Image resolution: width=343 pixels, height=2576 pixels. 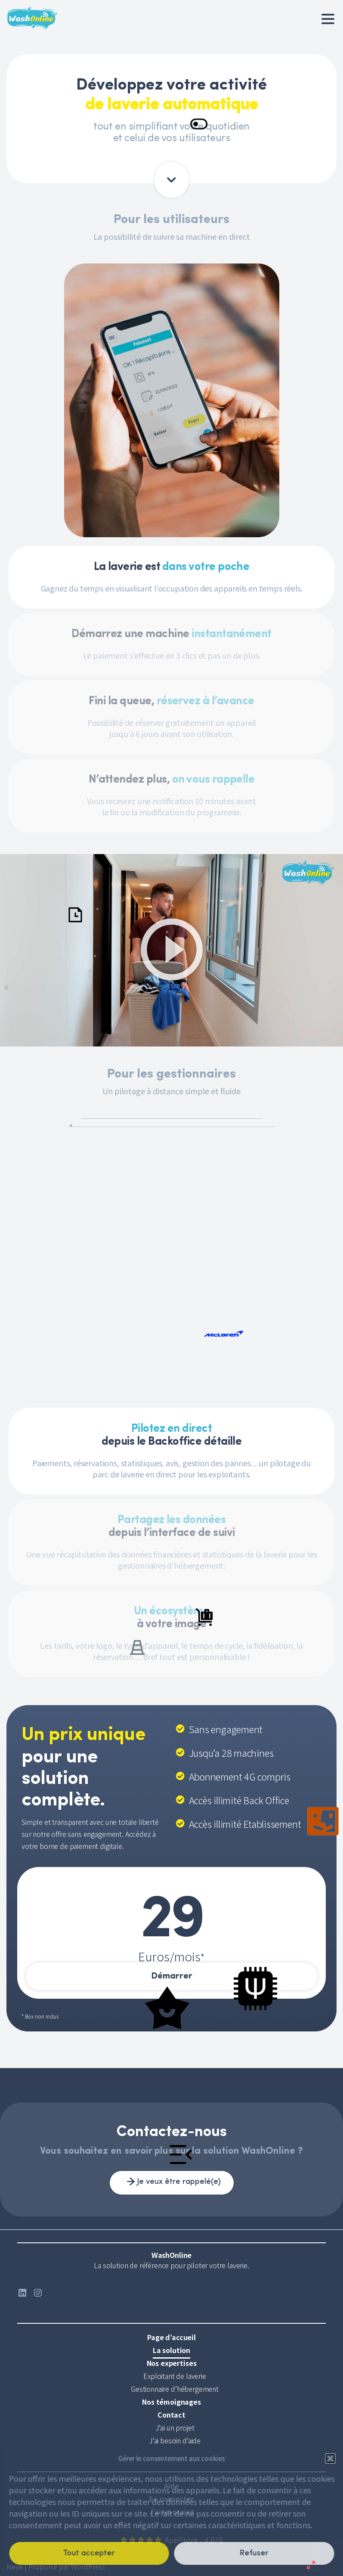 What do you see at coordinates (323, 1821) in the screenshot?
I see `open finder to browse files and folders` at bounding box center [323, 1821].